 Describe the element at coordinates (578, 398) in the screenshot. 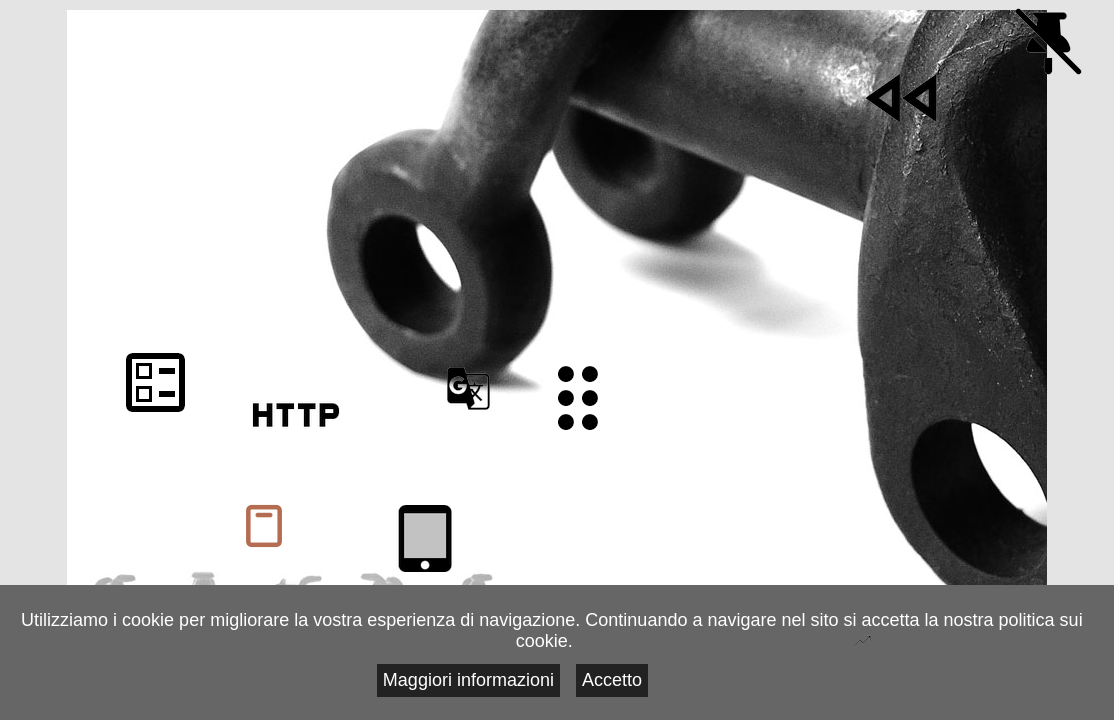

I see `drag to reorder this item` at that location.